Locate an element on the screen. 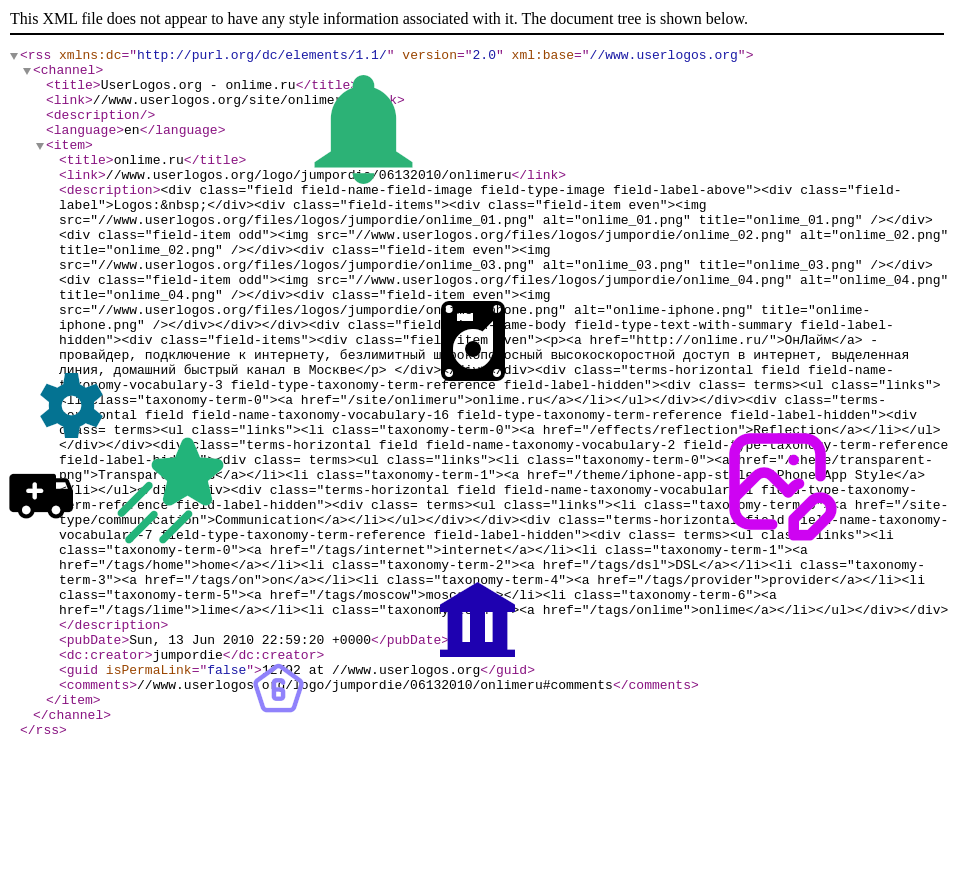 This screenshot has width=954, height=876. navigate to section 6 is located at coordinates (278, 689).